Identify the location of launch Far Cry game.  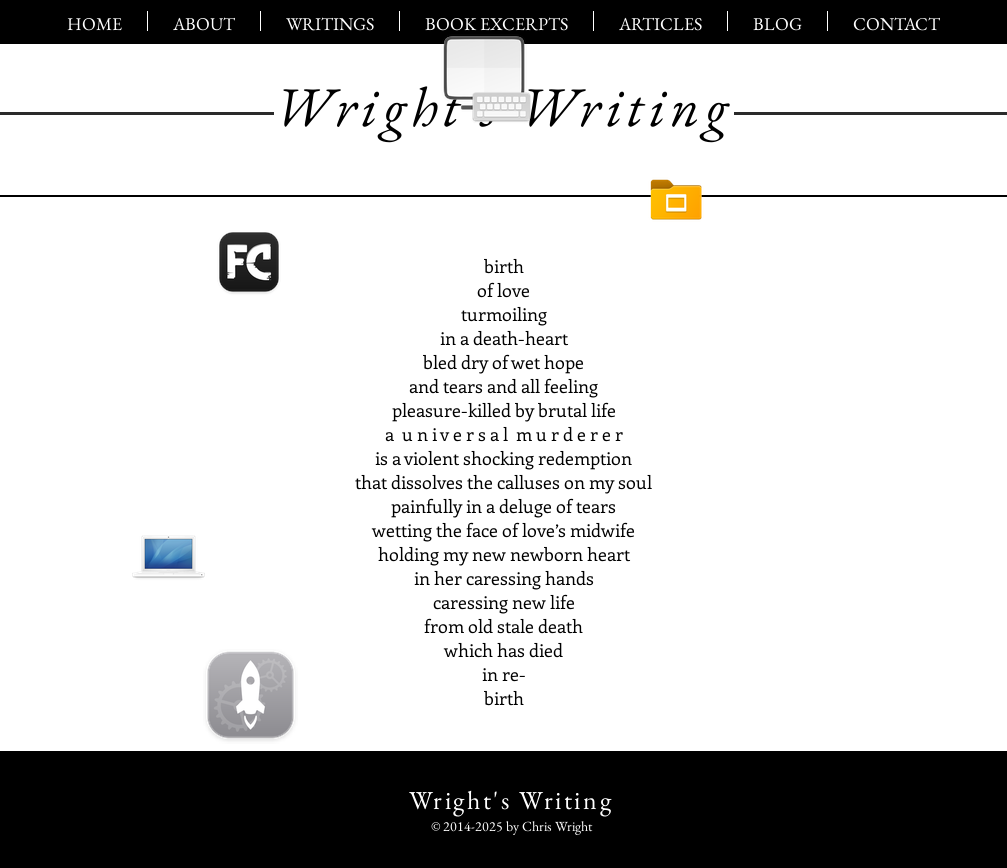
(249, 262).